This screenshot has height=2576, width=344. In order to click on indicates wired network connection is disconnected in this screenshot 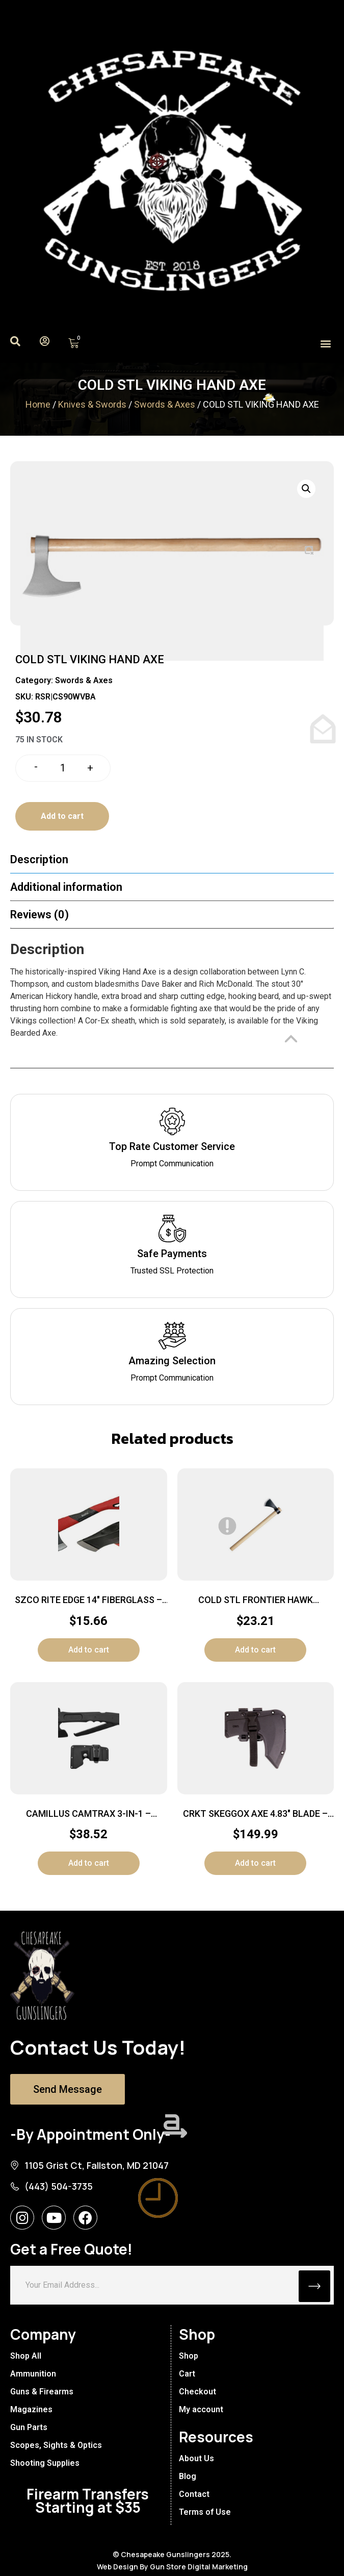, I will do `click(309, 550)`.